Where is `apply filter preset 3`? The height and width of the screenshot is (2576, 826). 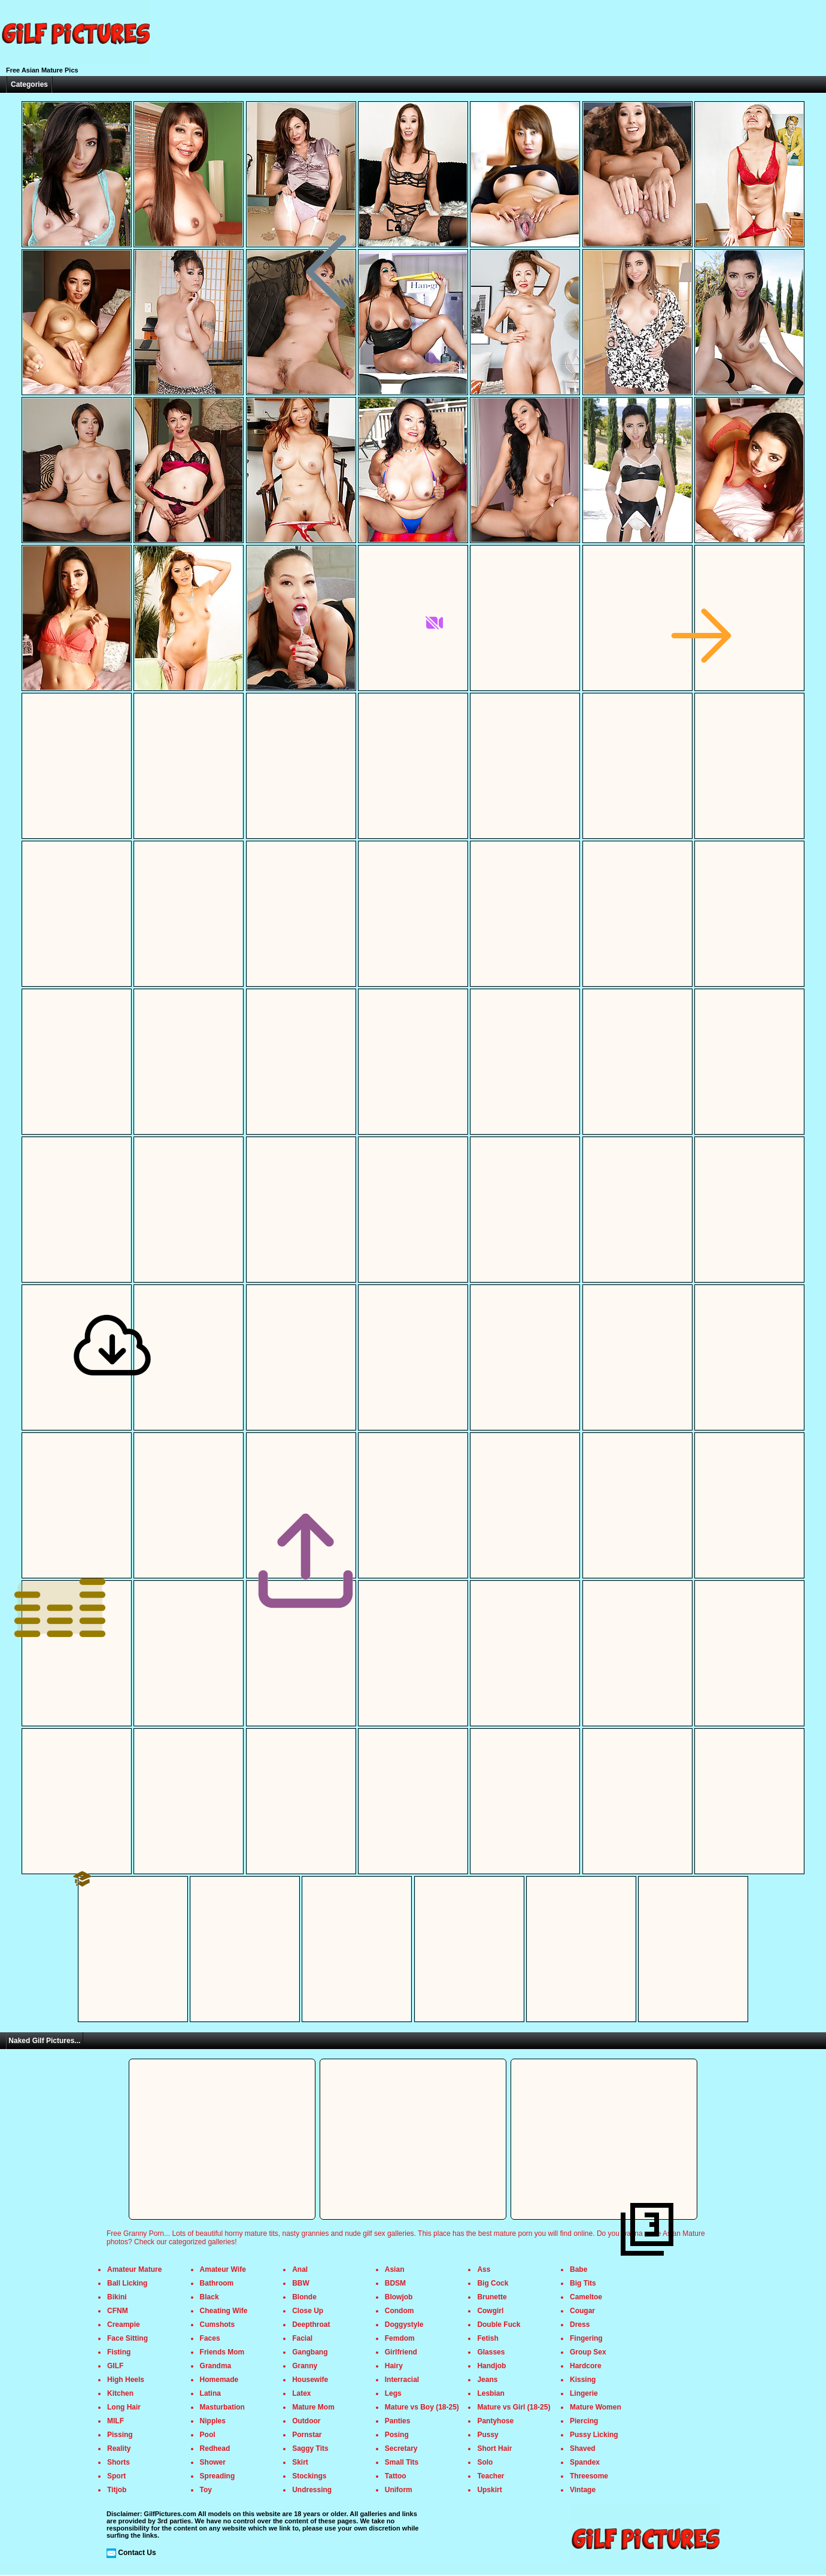 apply filter preset 3 is located at coordinates (647, 2229).